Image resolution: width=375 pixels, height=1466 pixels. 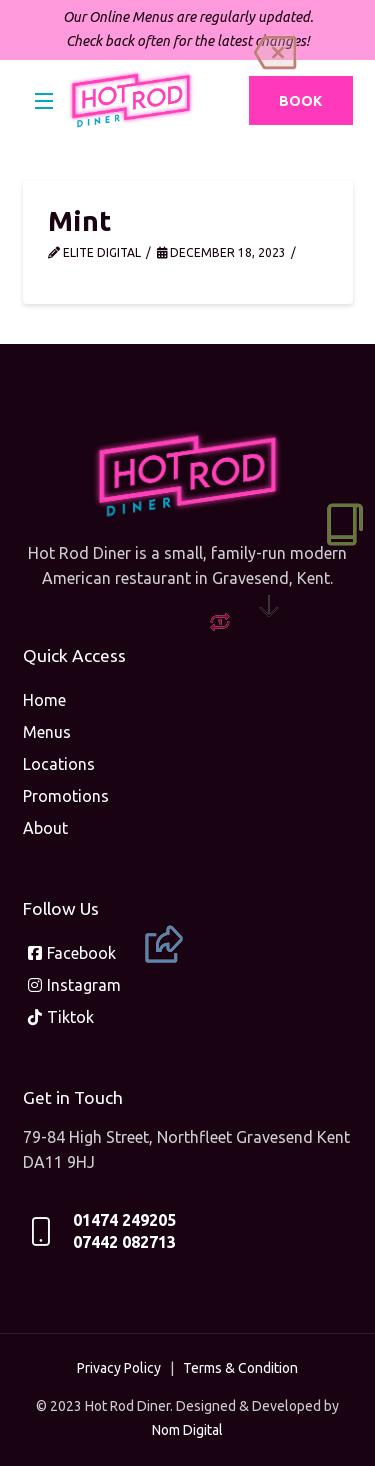 What do you see at coordinates (220, 622) in the screenshot?
I see `repeat current track once` at bounding box center [220, 622].